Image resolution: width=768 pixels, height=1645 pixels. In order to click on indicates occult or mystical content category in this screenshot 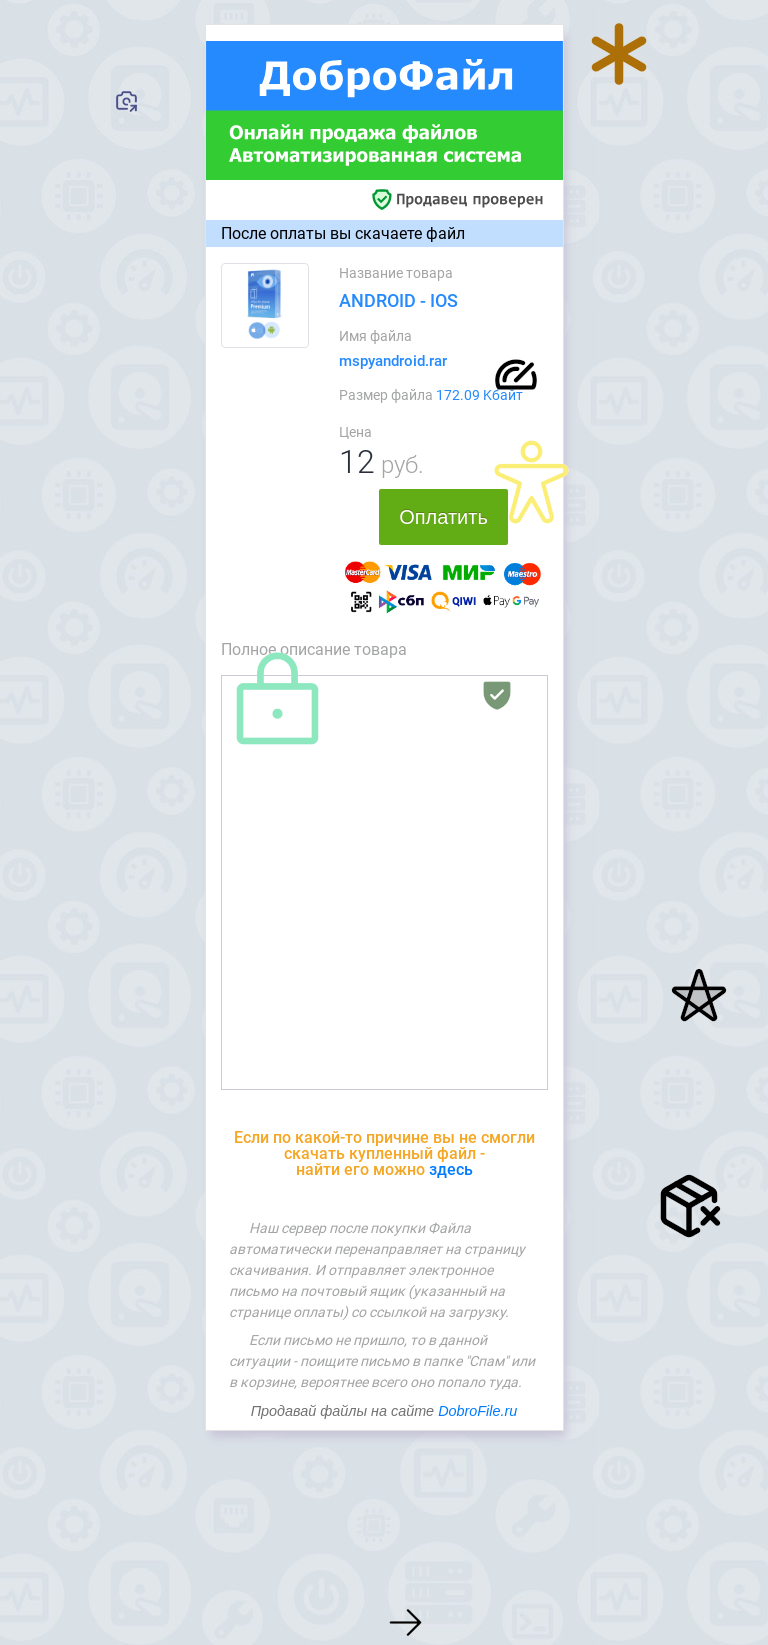, I will do `click(699, 998)`.